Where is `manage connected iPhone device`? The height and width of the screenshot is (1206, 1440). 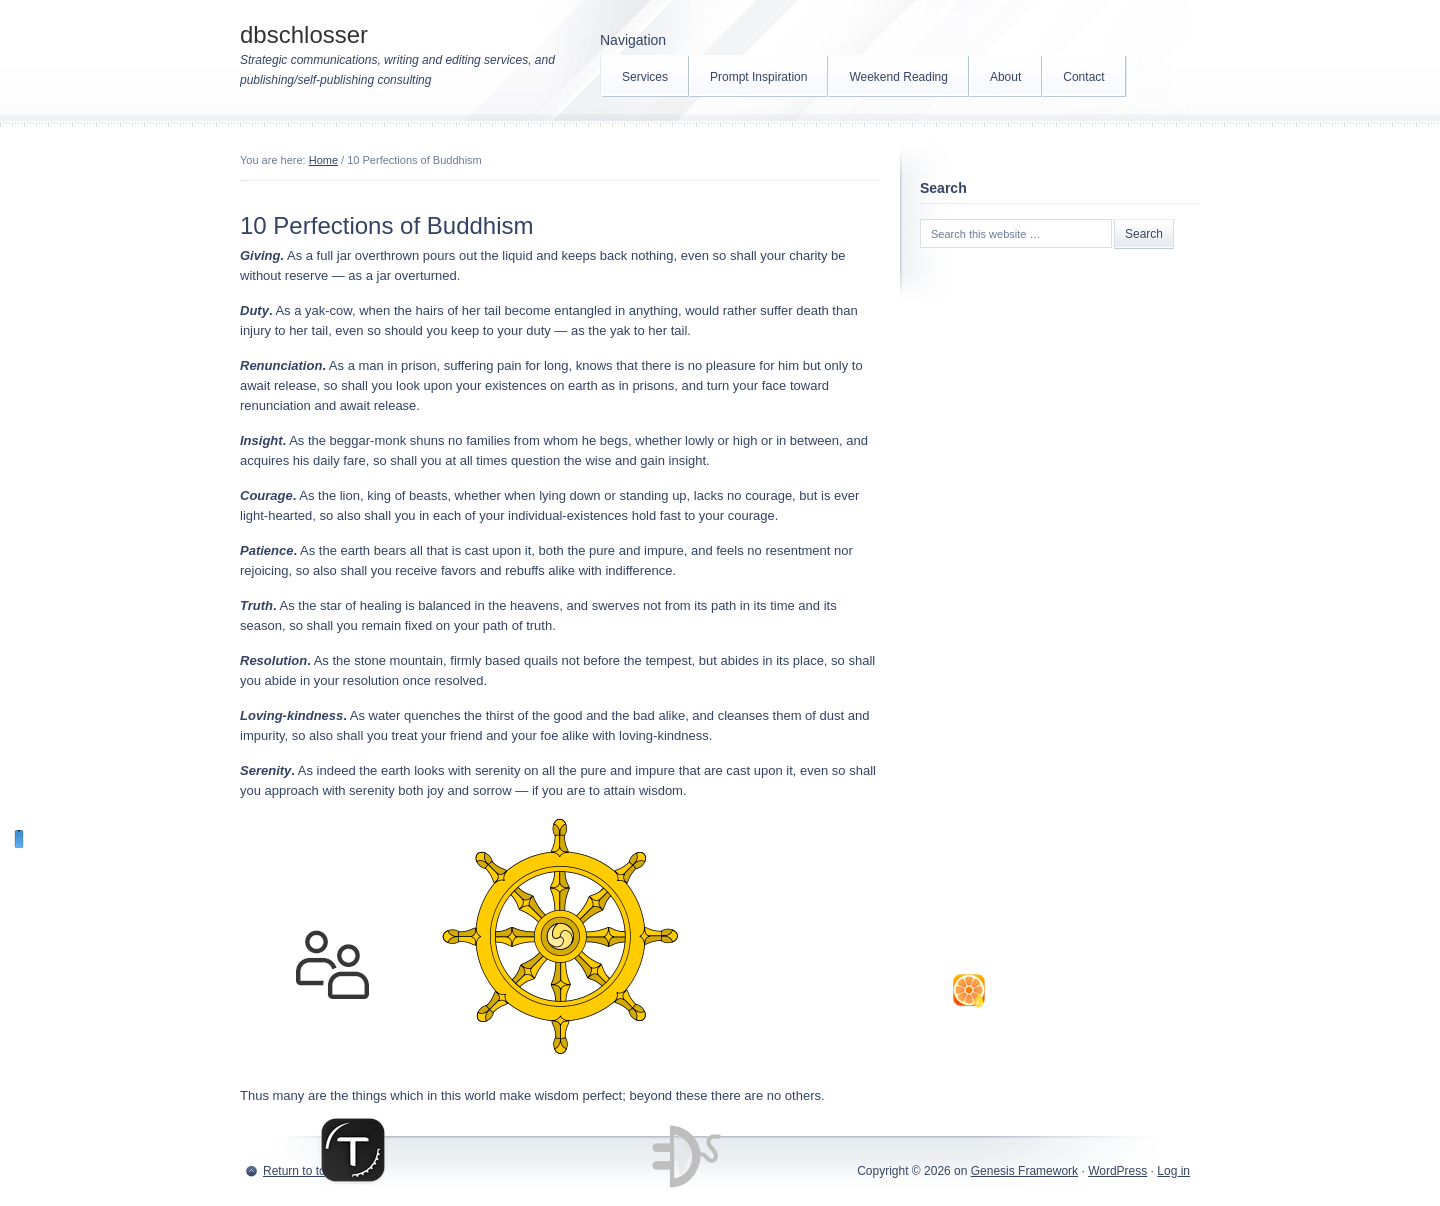
manage connected iPhone device is located at coordinates (19, 839).